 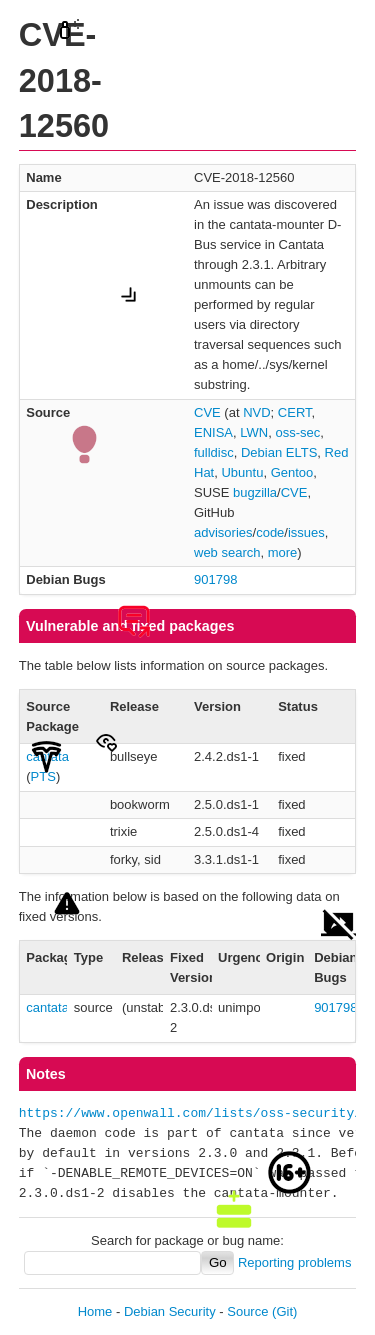 I want to click on indicates a warning or alert that requires attention, so click(x=67, y=903).